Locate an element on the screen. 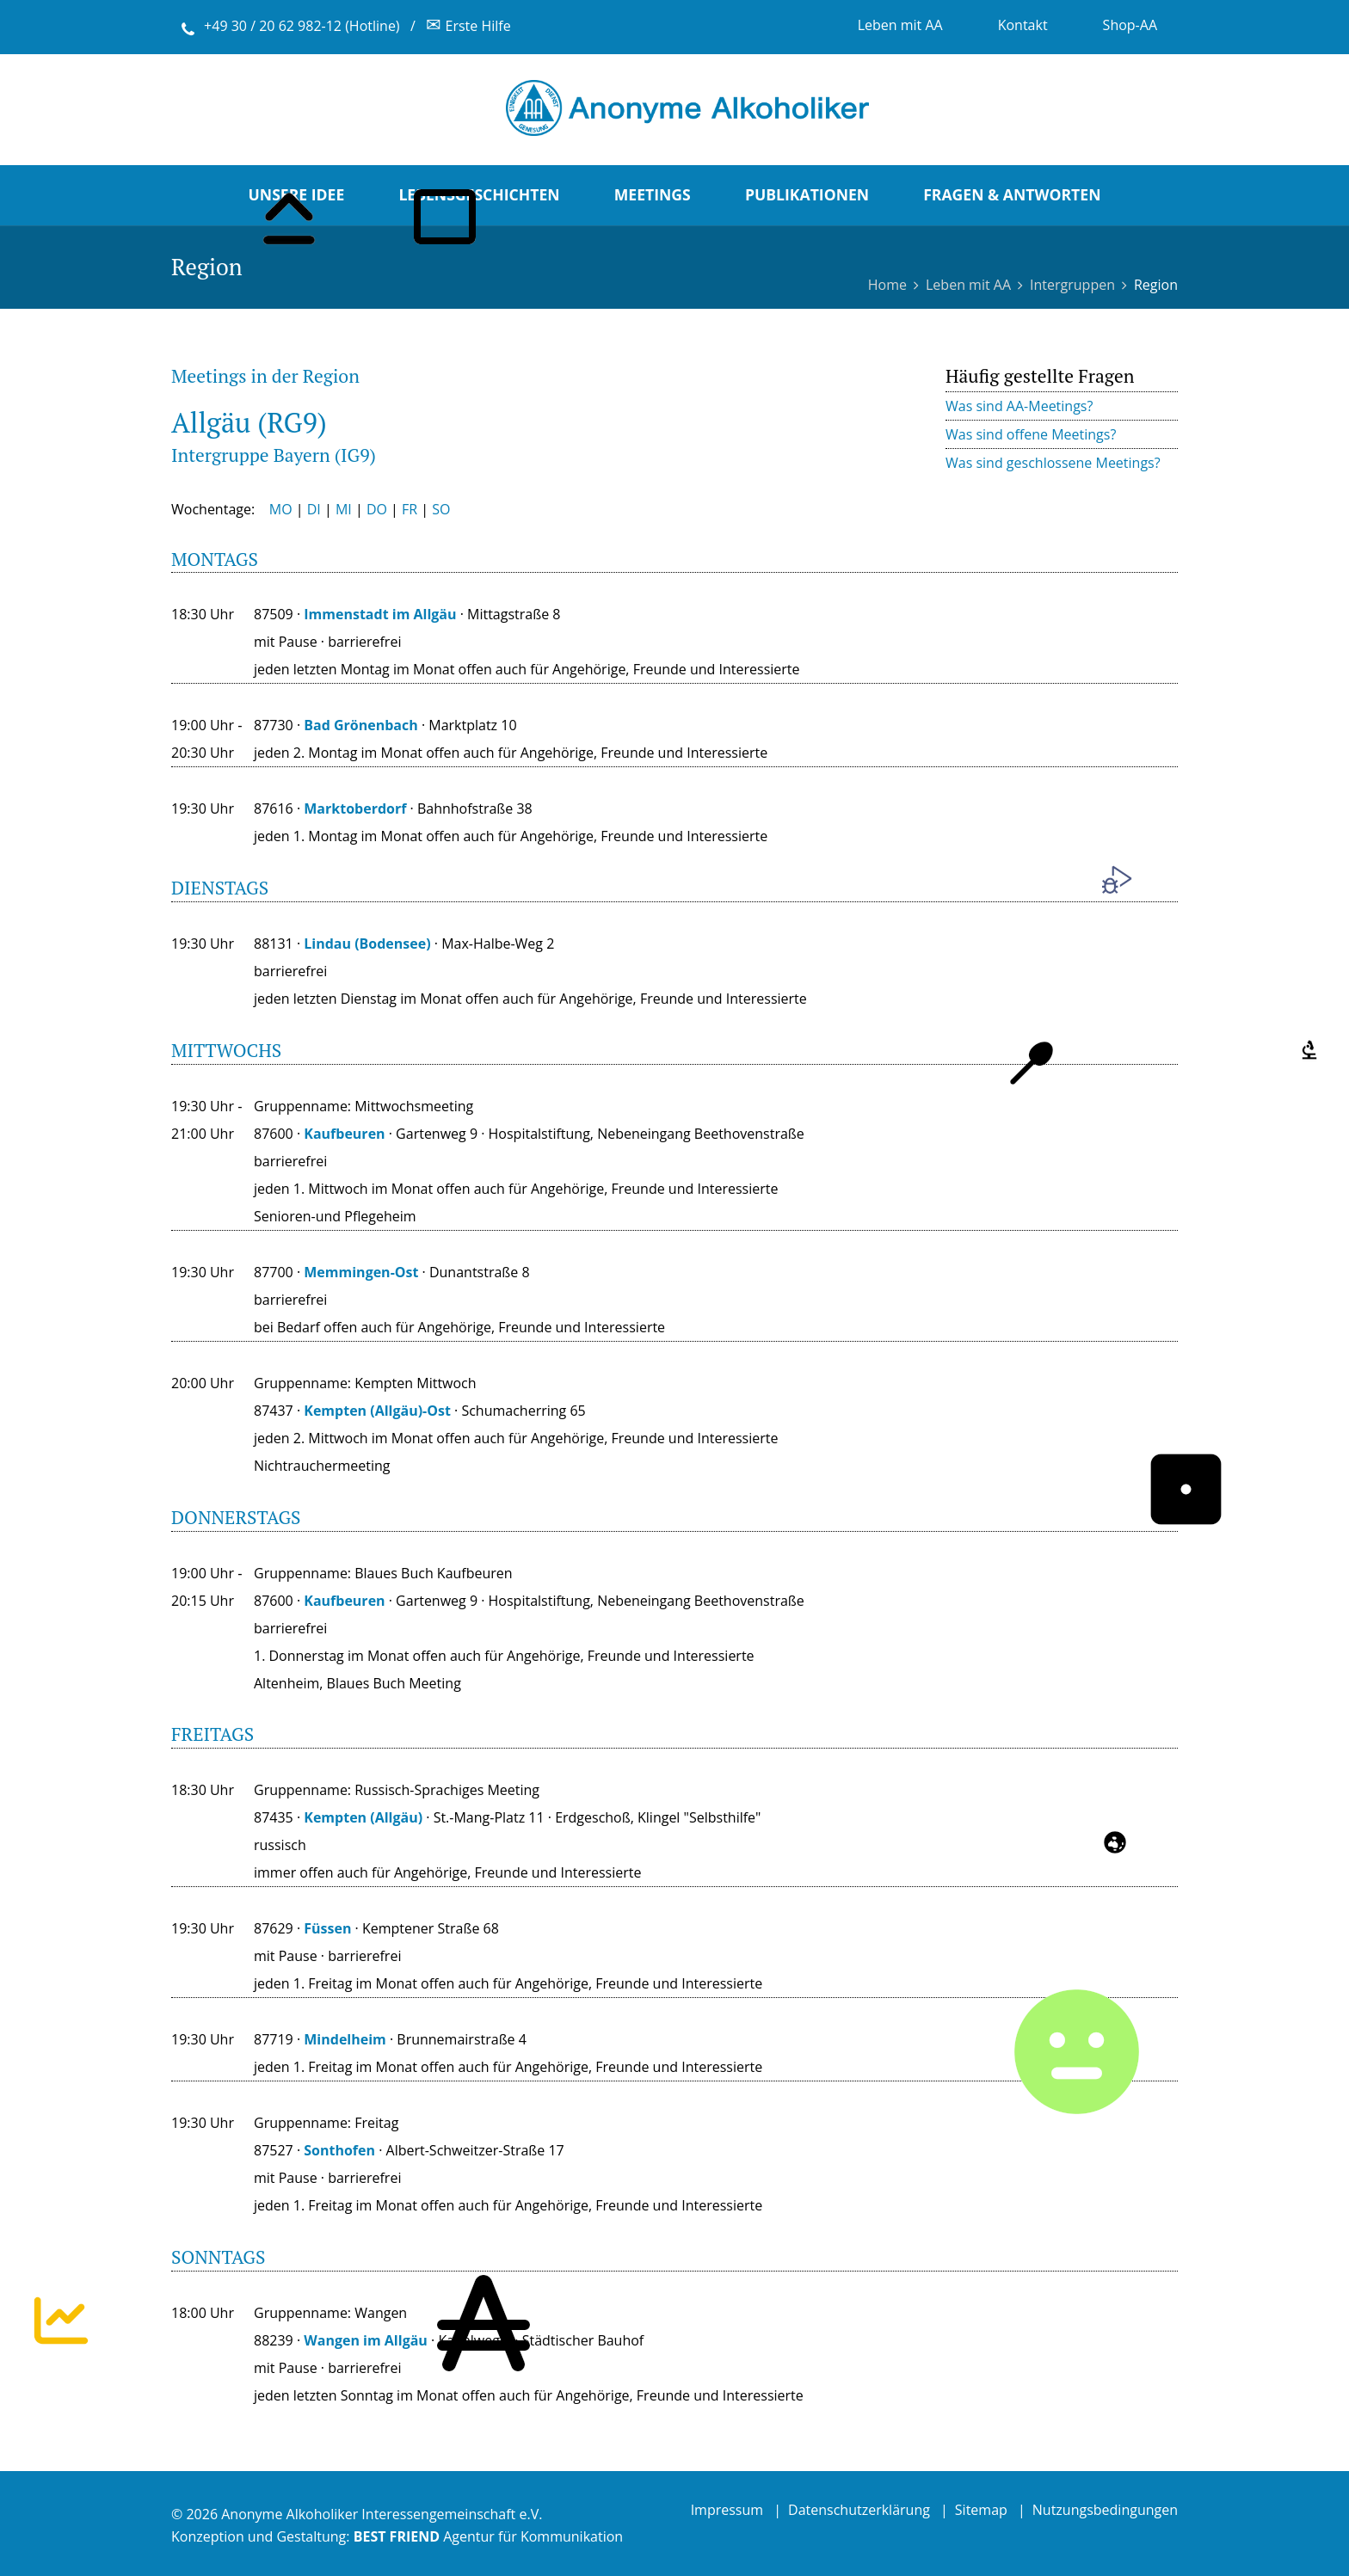  select oceania or australia region is located at coordinates (1115, 1842).